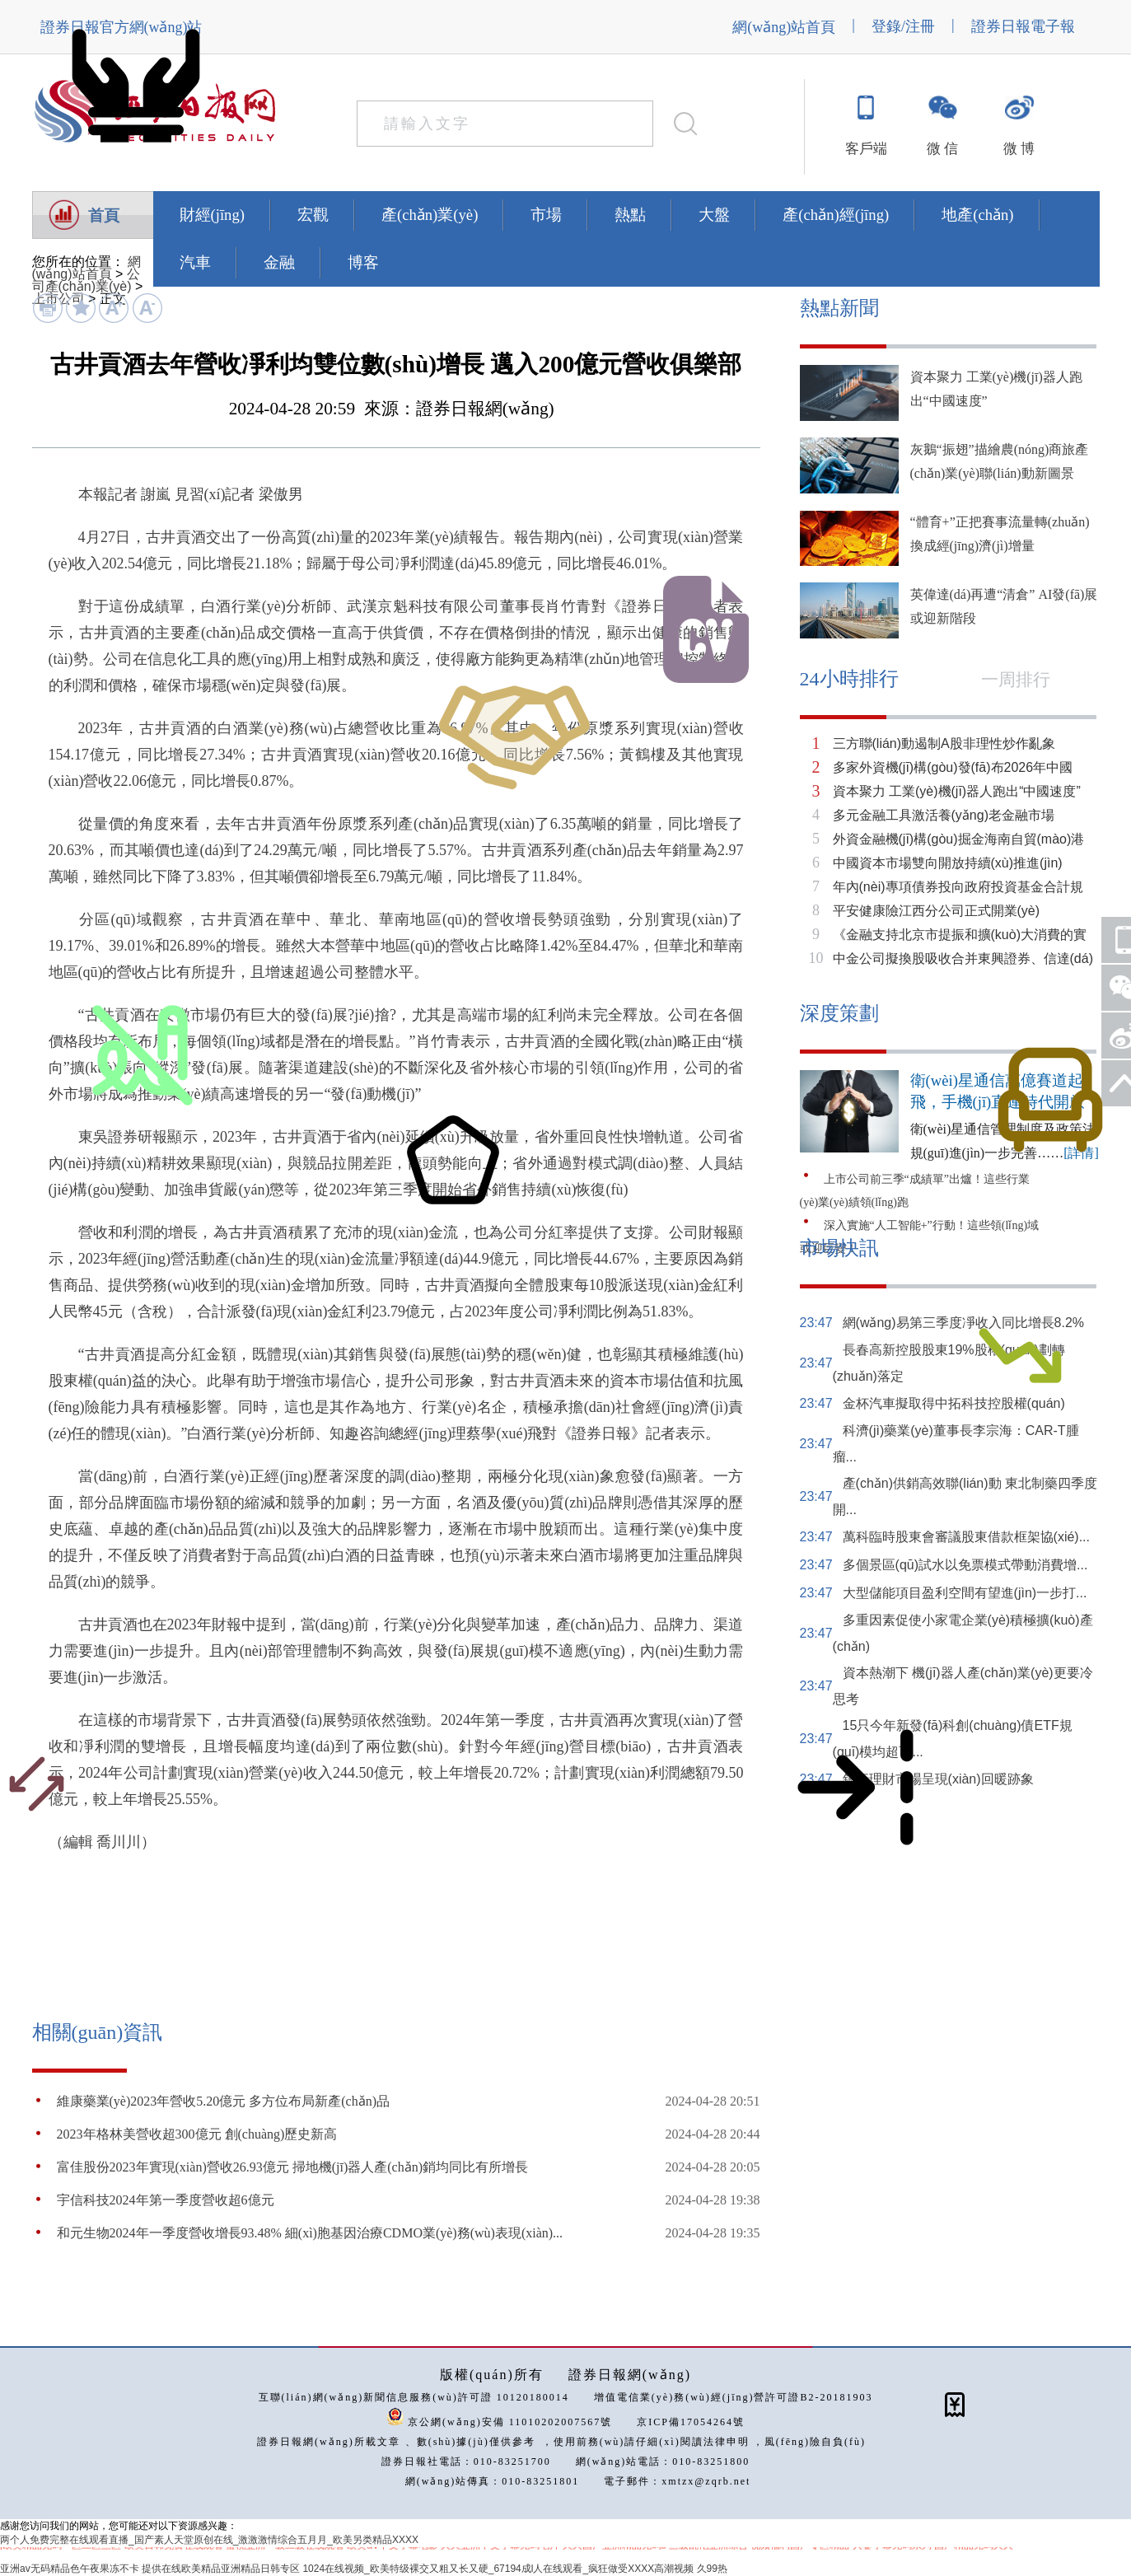 The height and width of the screenshot is (2576, 1131). What do you see at coordinates (453, 1162) in the screenshot?
I see `pentagon shape indicator` at bounding box center [453, 1162].